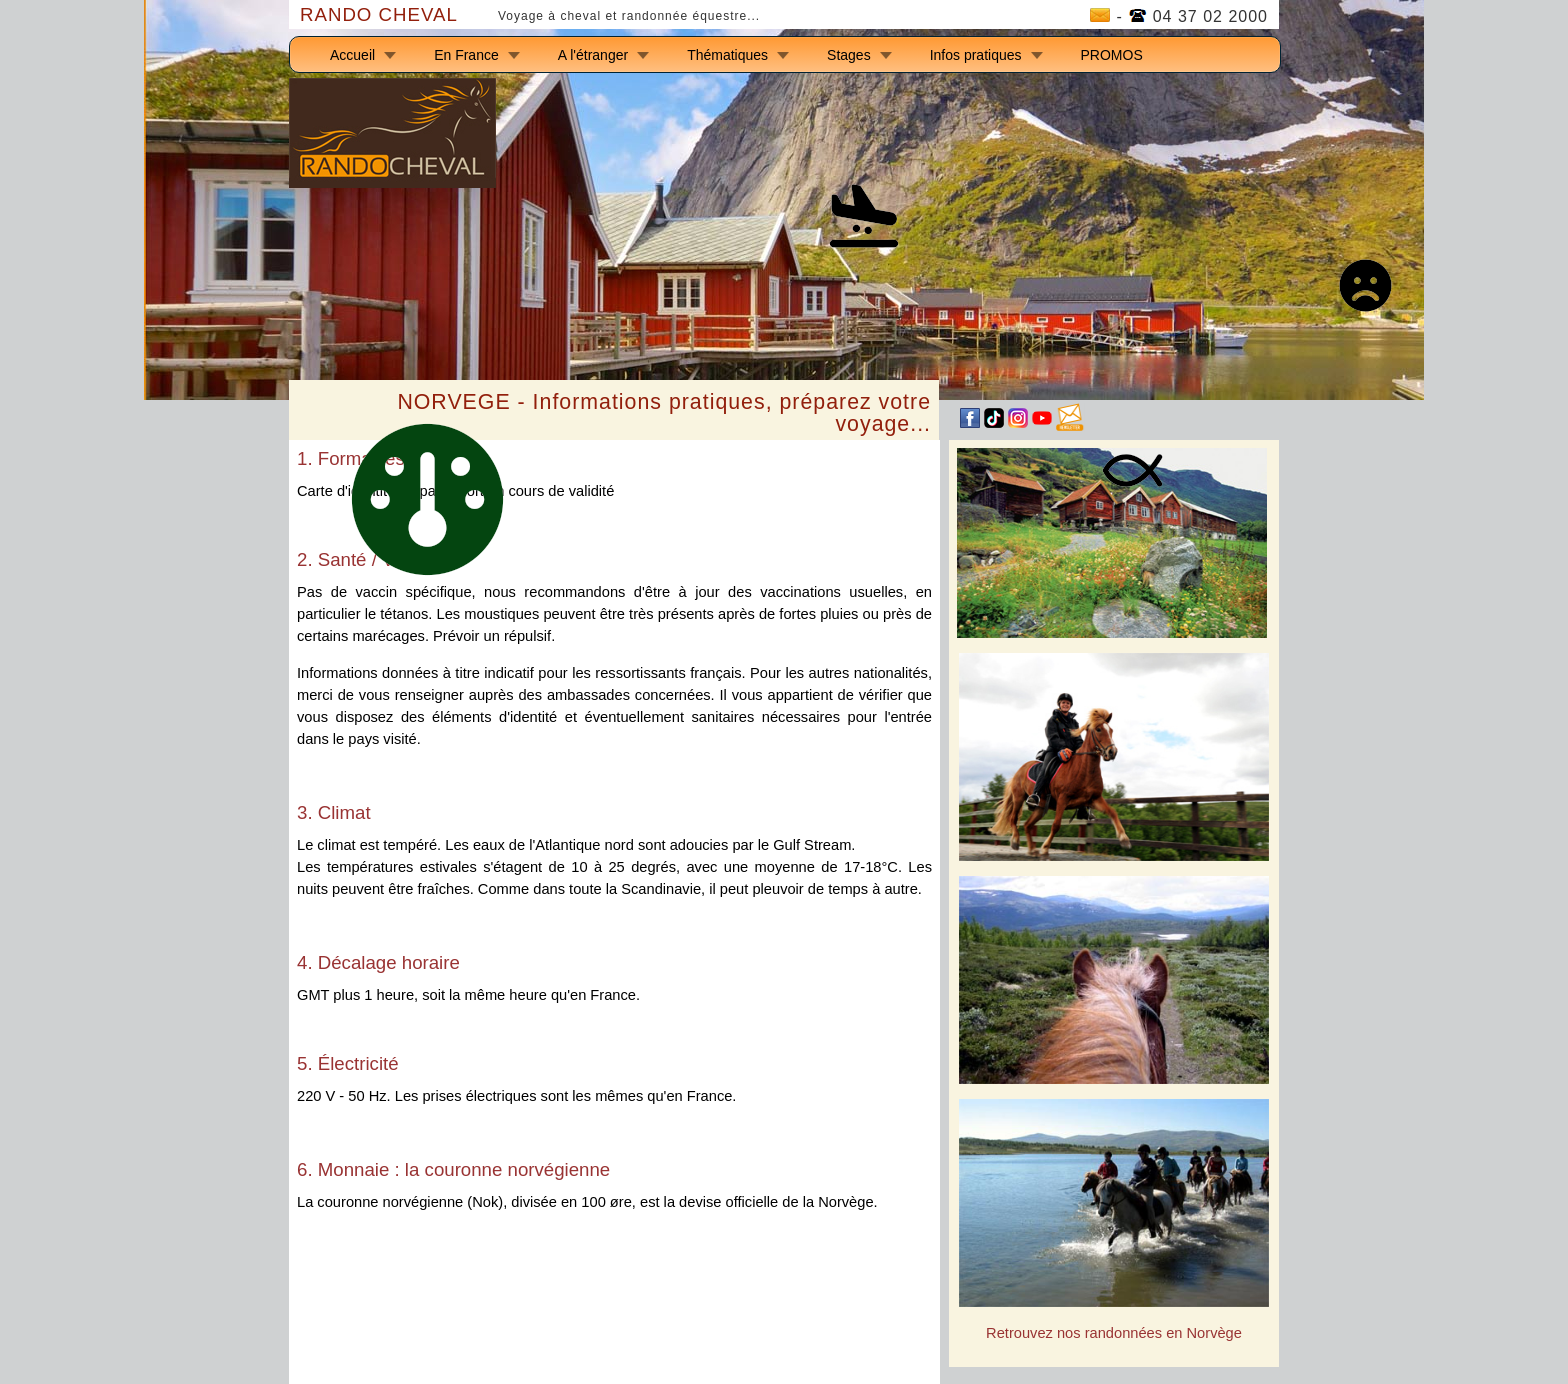  I want to click on indicates christian or faith-based content, so click(1132, 470).